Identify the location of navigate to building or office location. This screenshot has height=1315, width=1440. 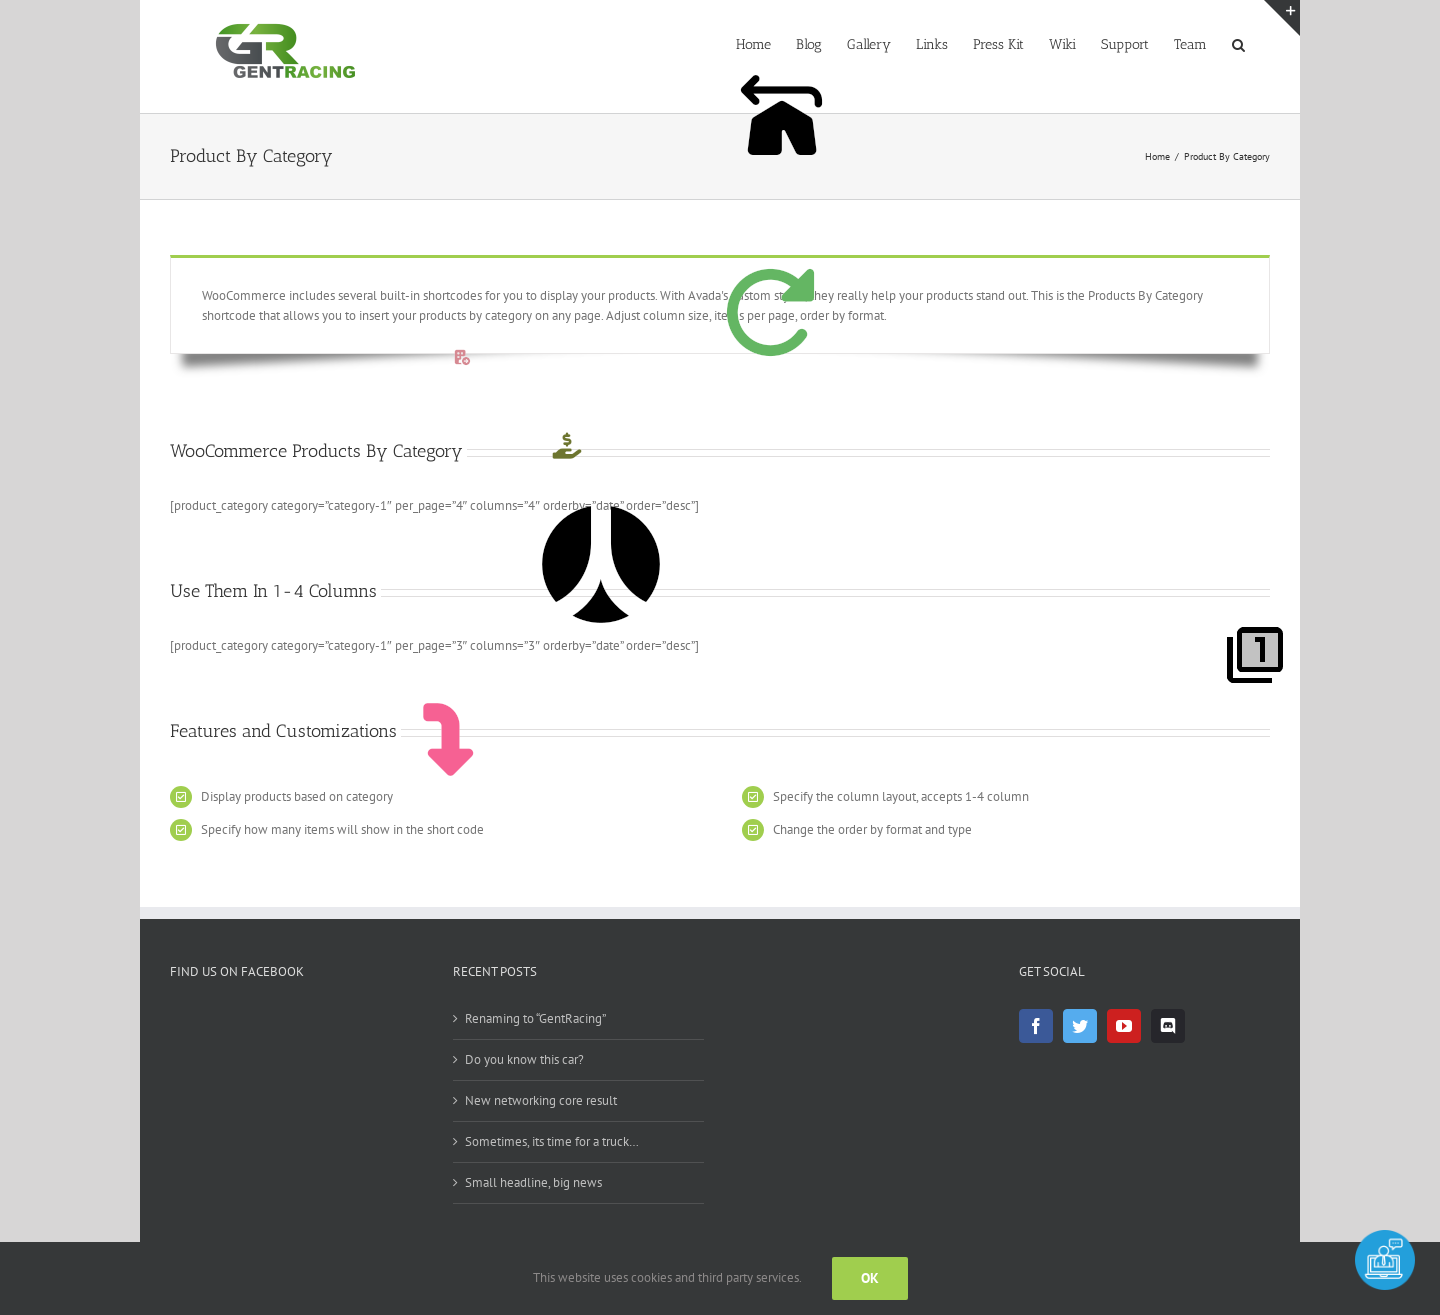
(462, 357).